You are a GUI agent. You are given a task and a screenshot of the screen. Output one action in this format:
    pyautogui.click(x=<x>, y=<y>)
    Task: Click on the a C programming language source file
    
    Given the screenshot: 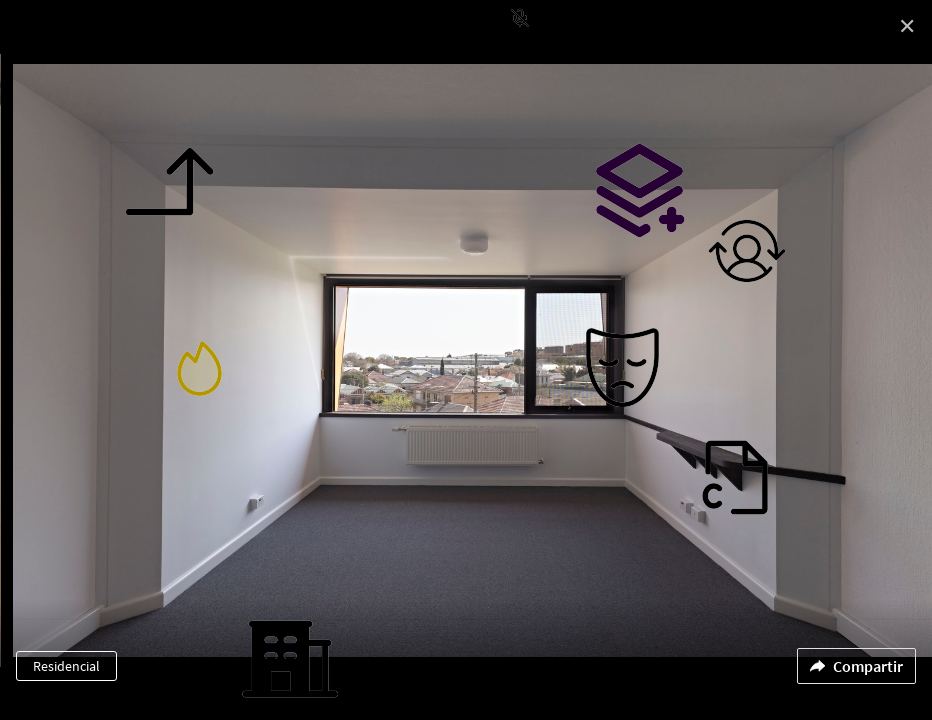 What is the action you would take?
    pyautogui.click(x=736, y=477)
    